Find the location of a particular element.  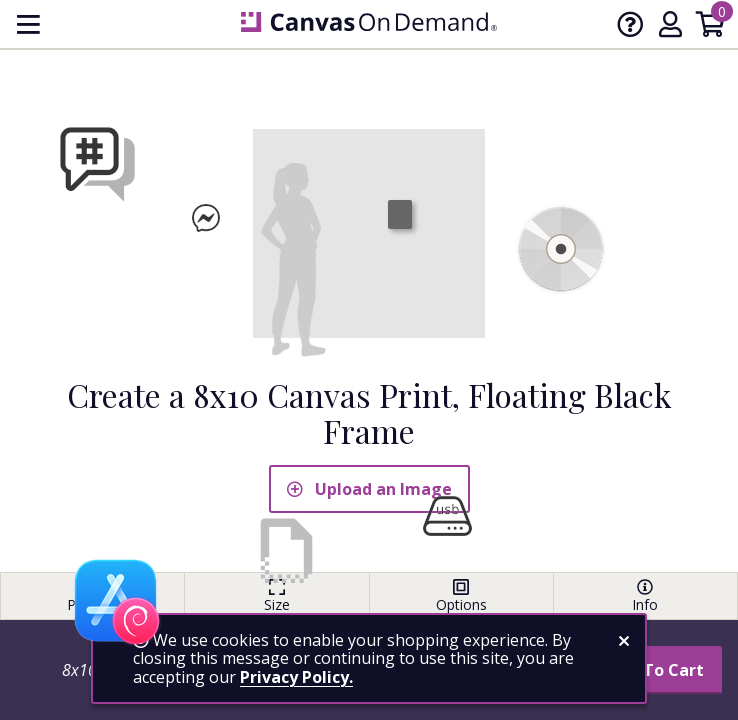

represents a DVD+R writable disc is located at coordinates (561, 249).